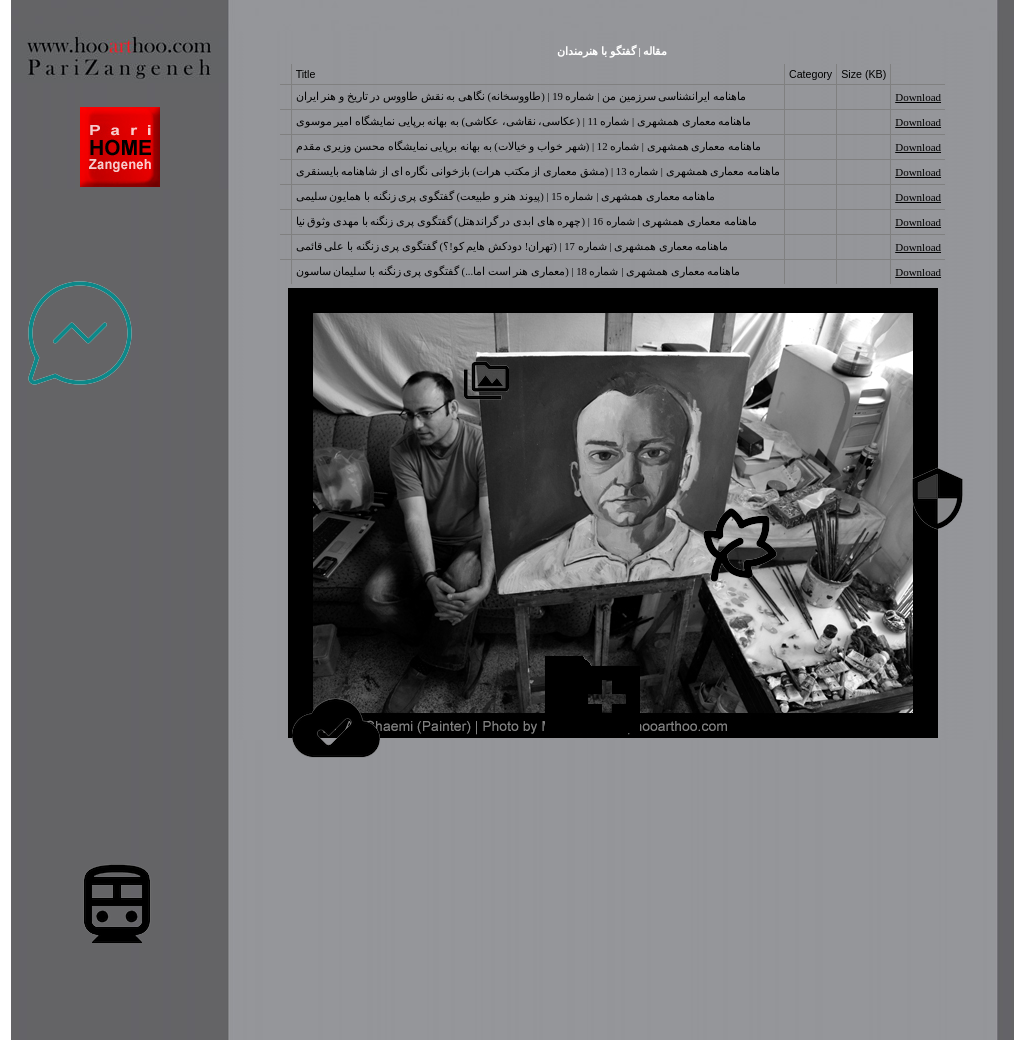  Describe the element at coordinates (336, 728) in the screenshot. I see `file successfully uploaded to cloud` at that location.